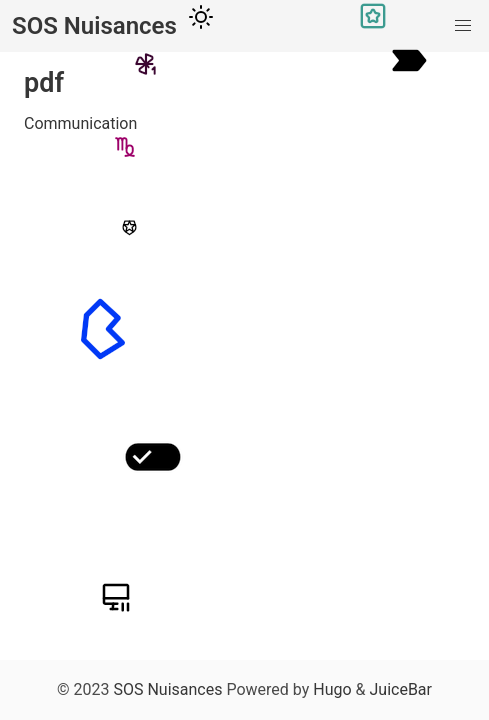 The width and height of the screenshot is (489, 720). I want to click on pause media playback on desktop display, so click(116, 597).